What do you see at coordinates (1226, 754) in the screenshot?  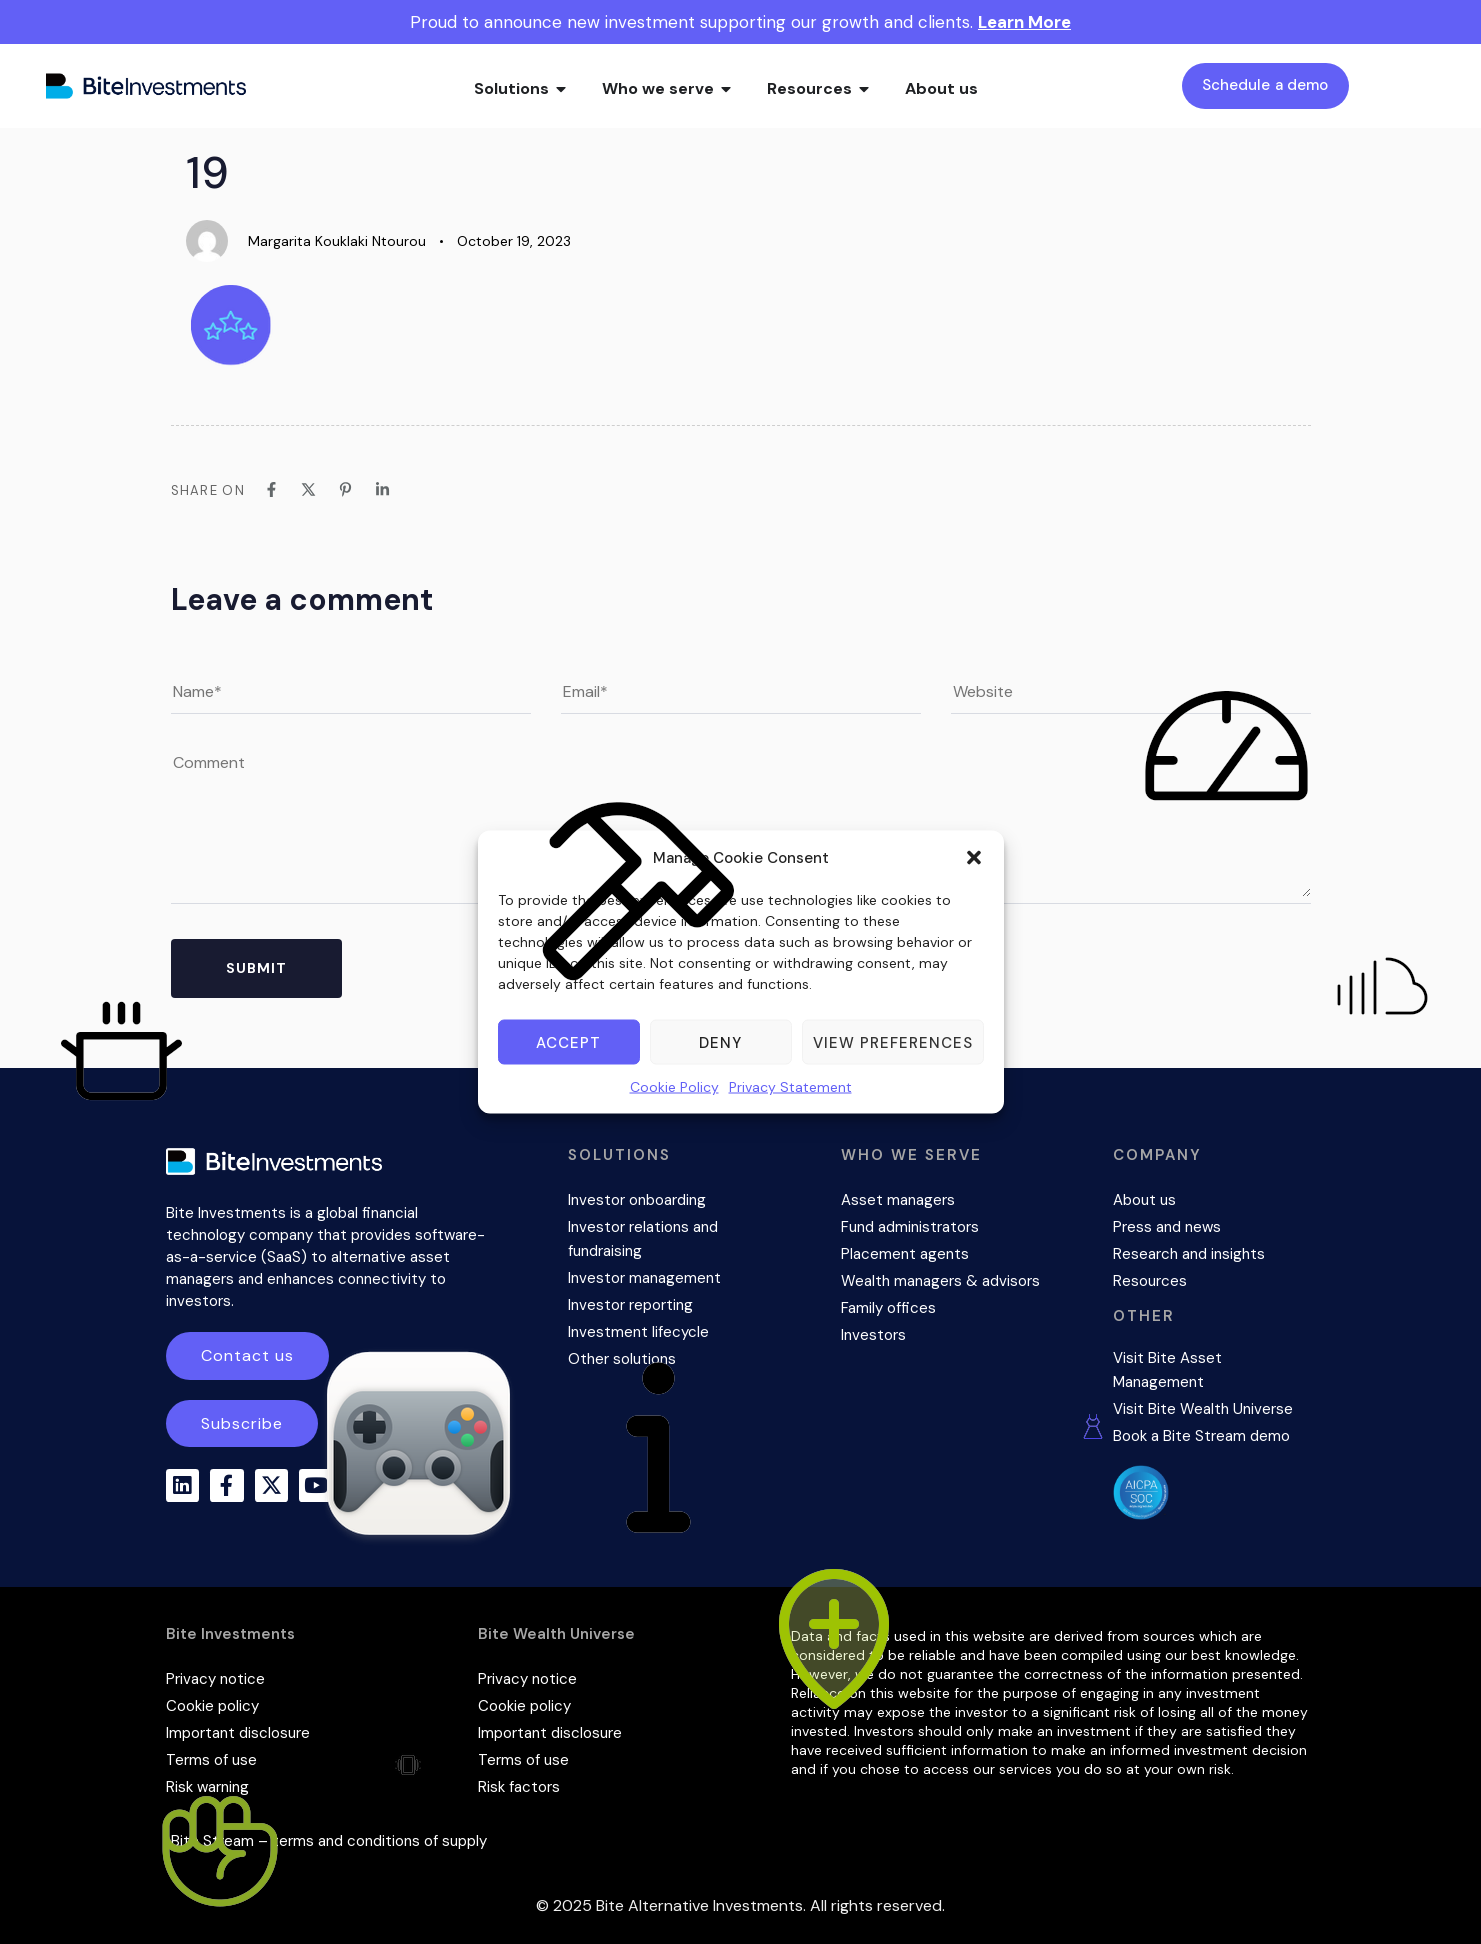 I see `view performance or speed metrics` at bounding box center [1226, 754].